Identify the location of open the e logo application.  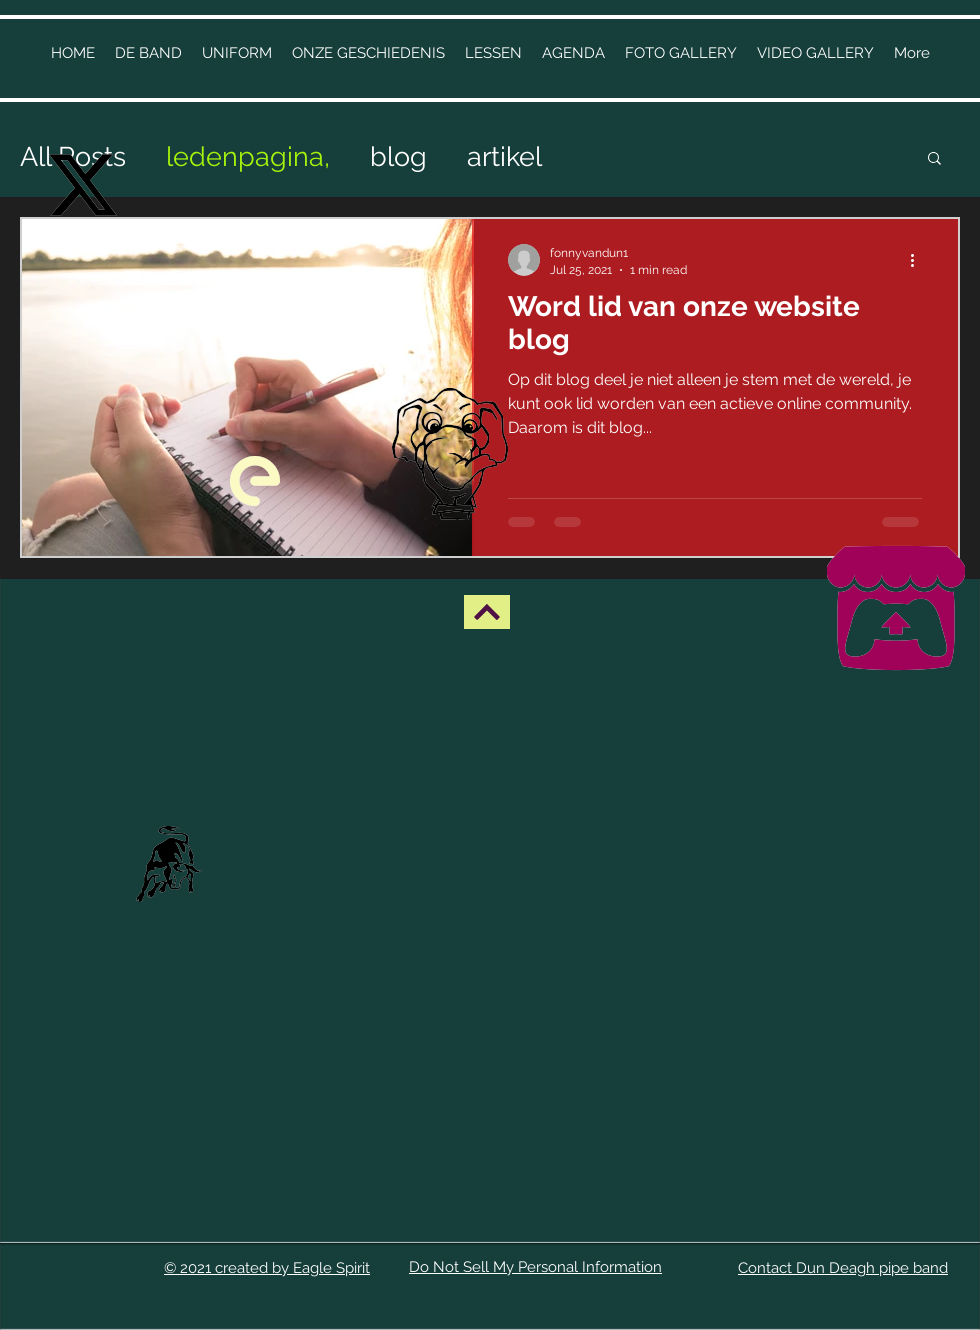
(255, 481).